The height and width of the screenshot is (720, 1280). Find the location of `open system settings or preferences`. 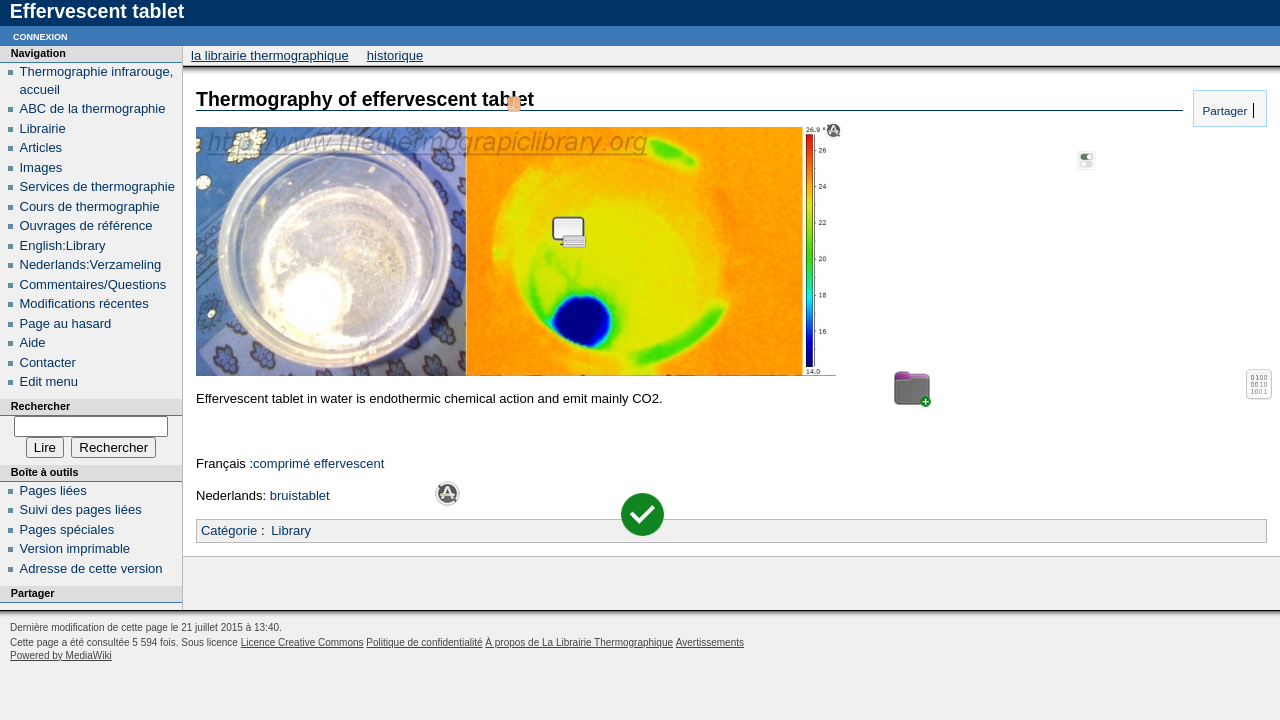

open system settings or preferences is located at coordinates (1086, 160).